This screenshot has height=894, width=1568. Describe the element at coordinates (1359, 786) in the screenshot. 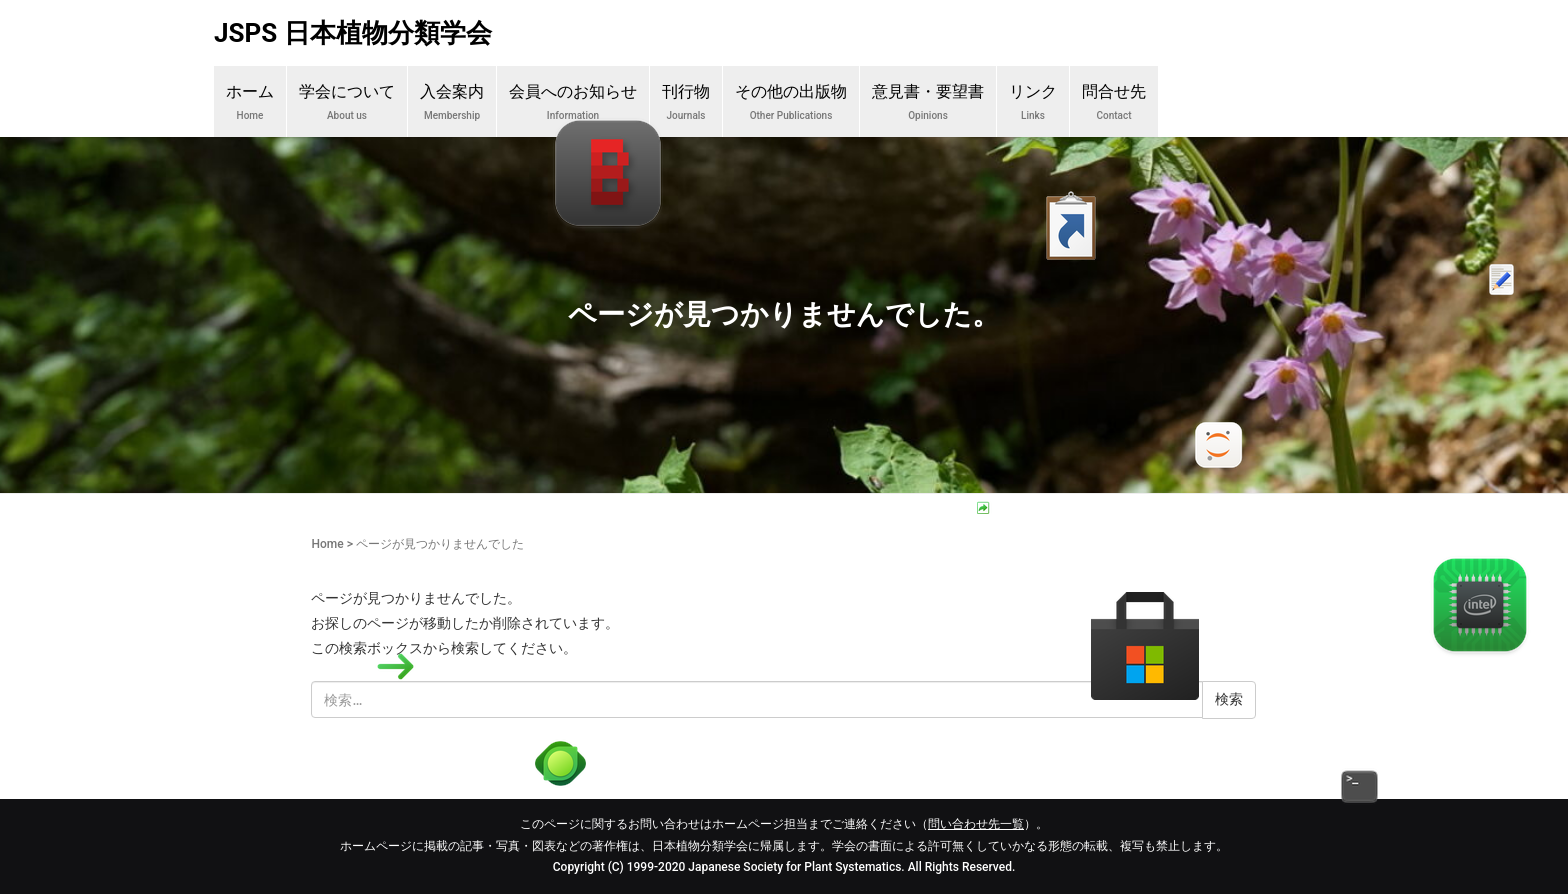

I see `open the terminal application` at that location.